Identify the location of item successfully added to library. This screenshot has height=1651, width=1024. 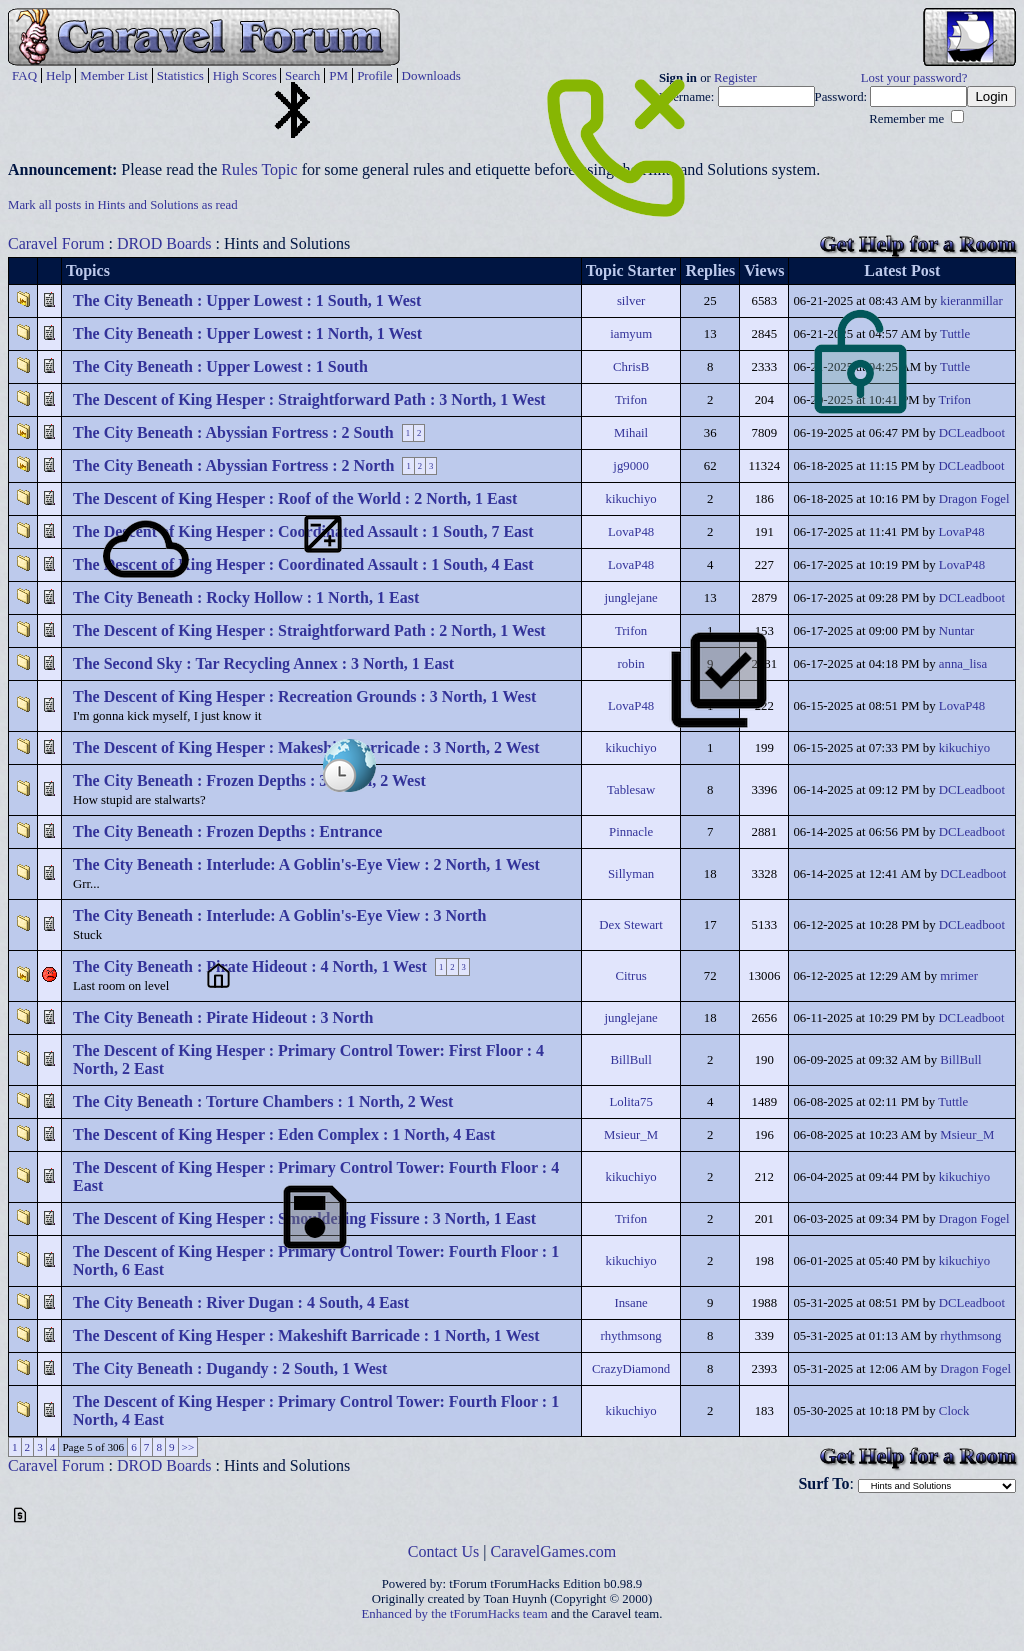
(719, 680).